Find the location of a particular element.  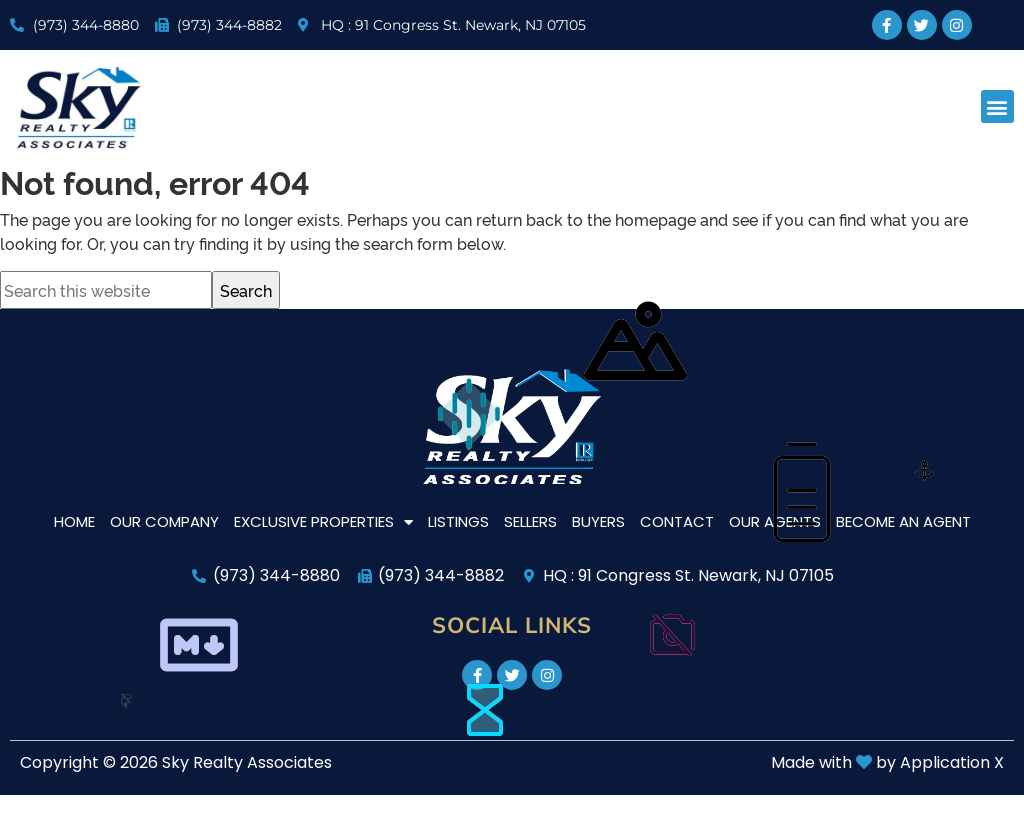

view landscape or nature photos is located at coordinates (635, 346).